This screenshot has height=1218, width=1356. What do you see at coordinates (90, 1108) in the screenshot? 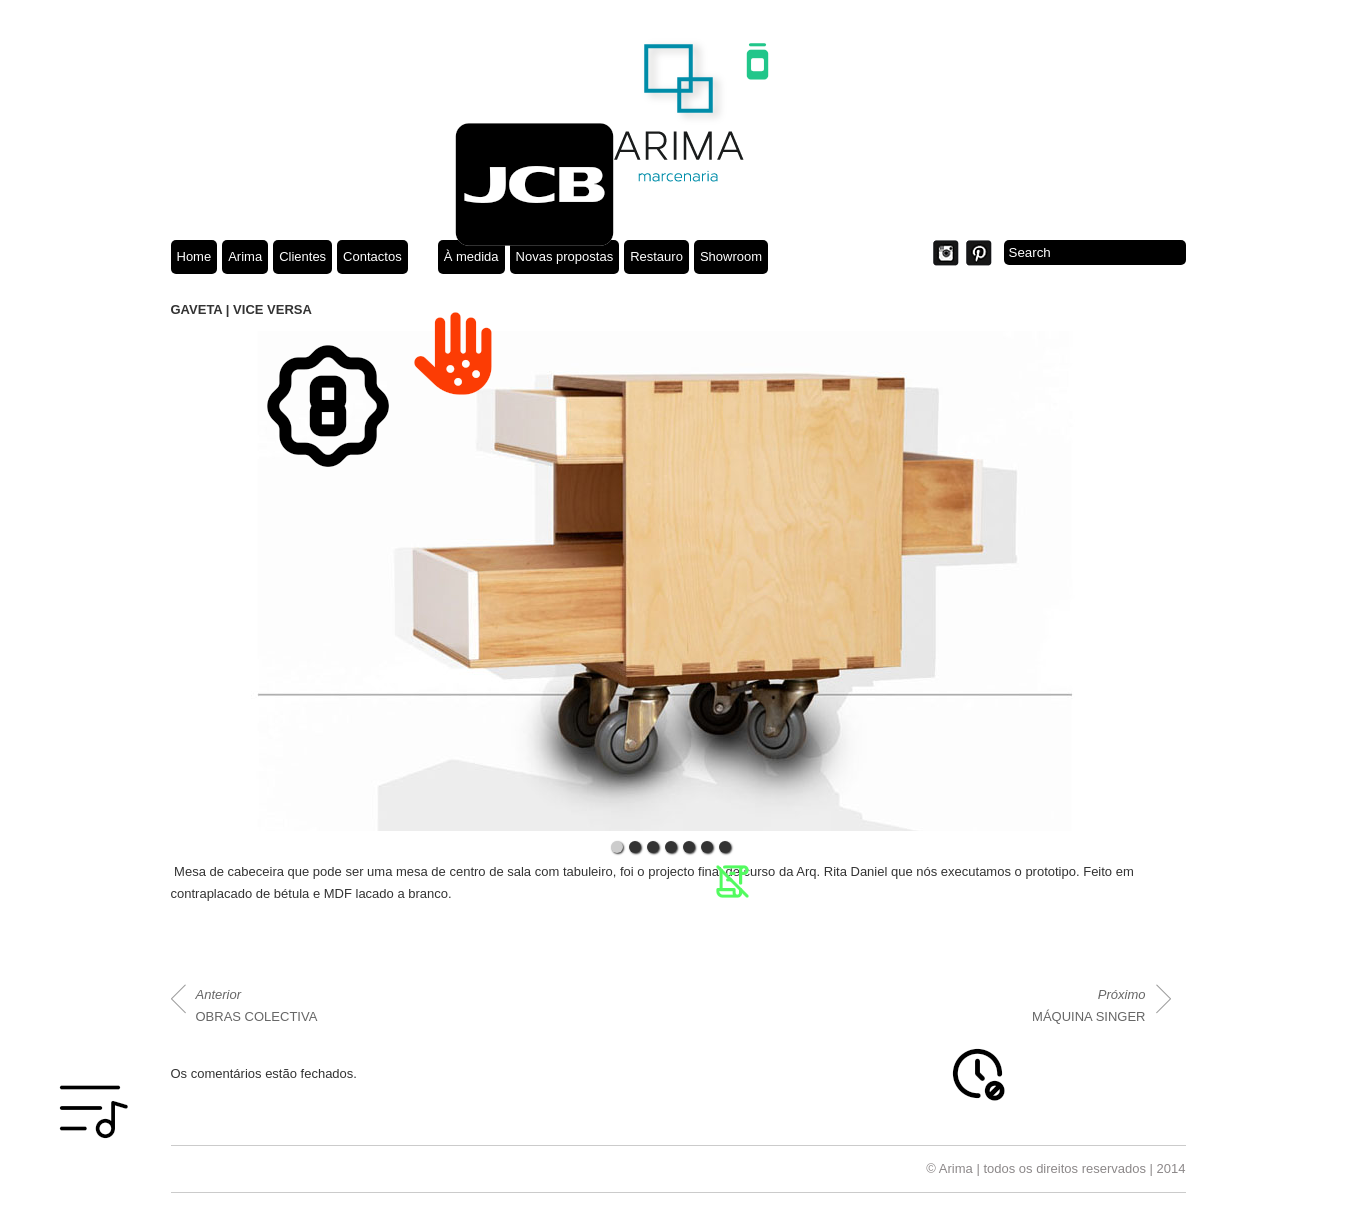
I see `view your playlist` at bounding box center [90, 1108].